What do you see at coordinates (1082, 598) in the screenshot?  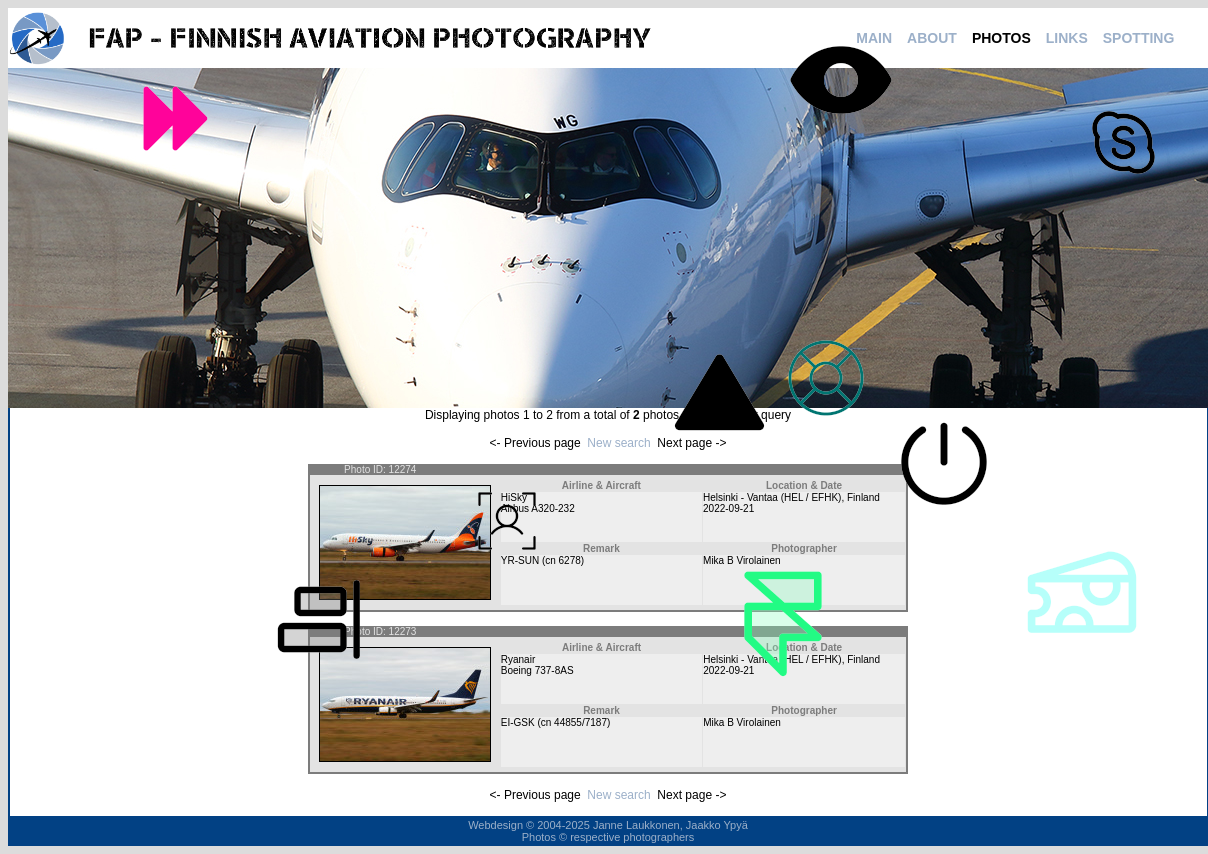 I see `cheese or dairy product category` at bounding box center [1082, 598].